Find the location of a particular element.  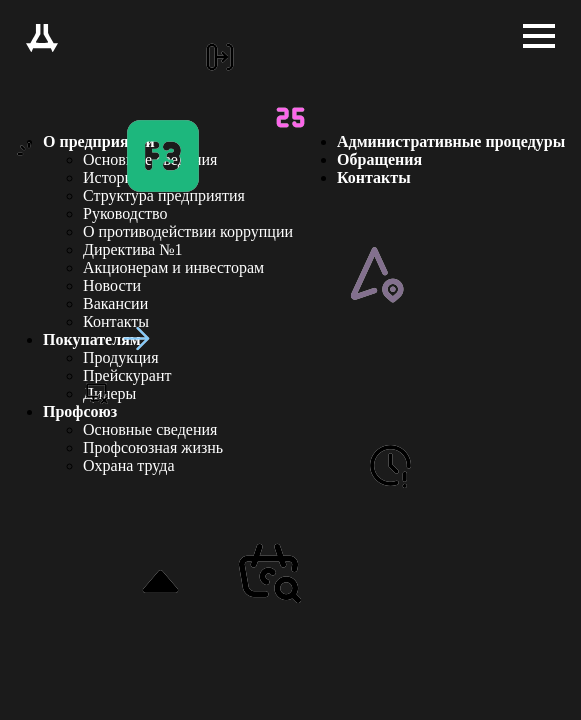

navigate to the next item or page is located at coordinates (136, 338).